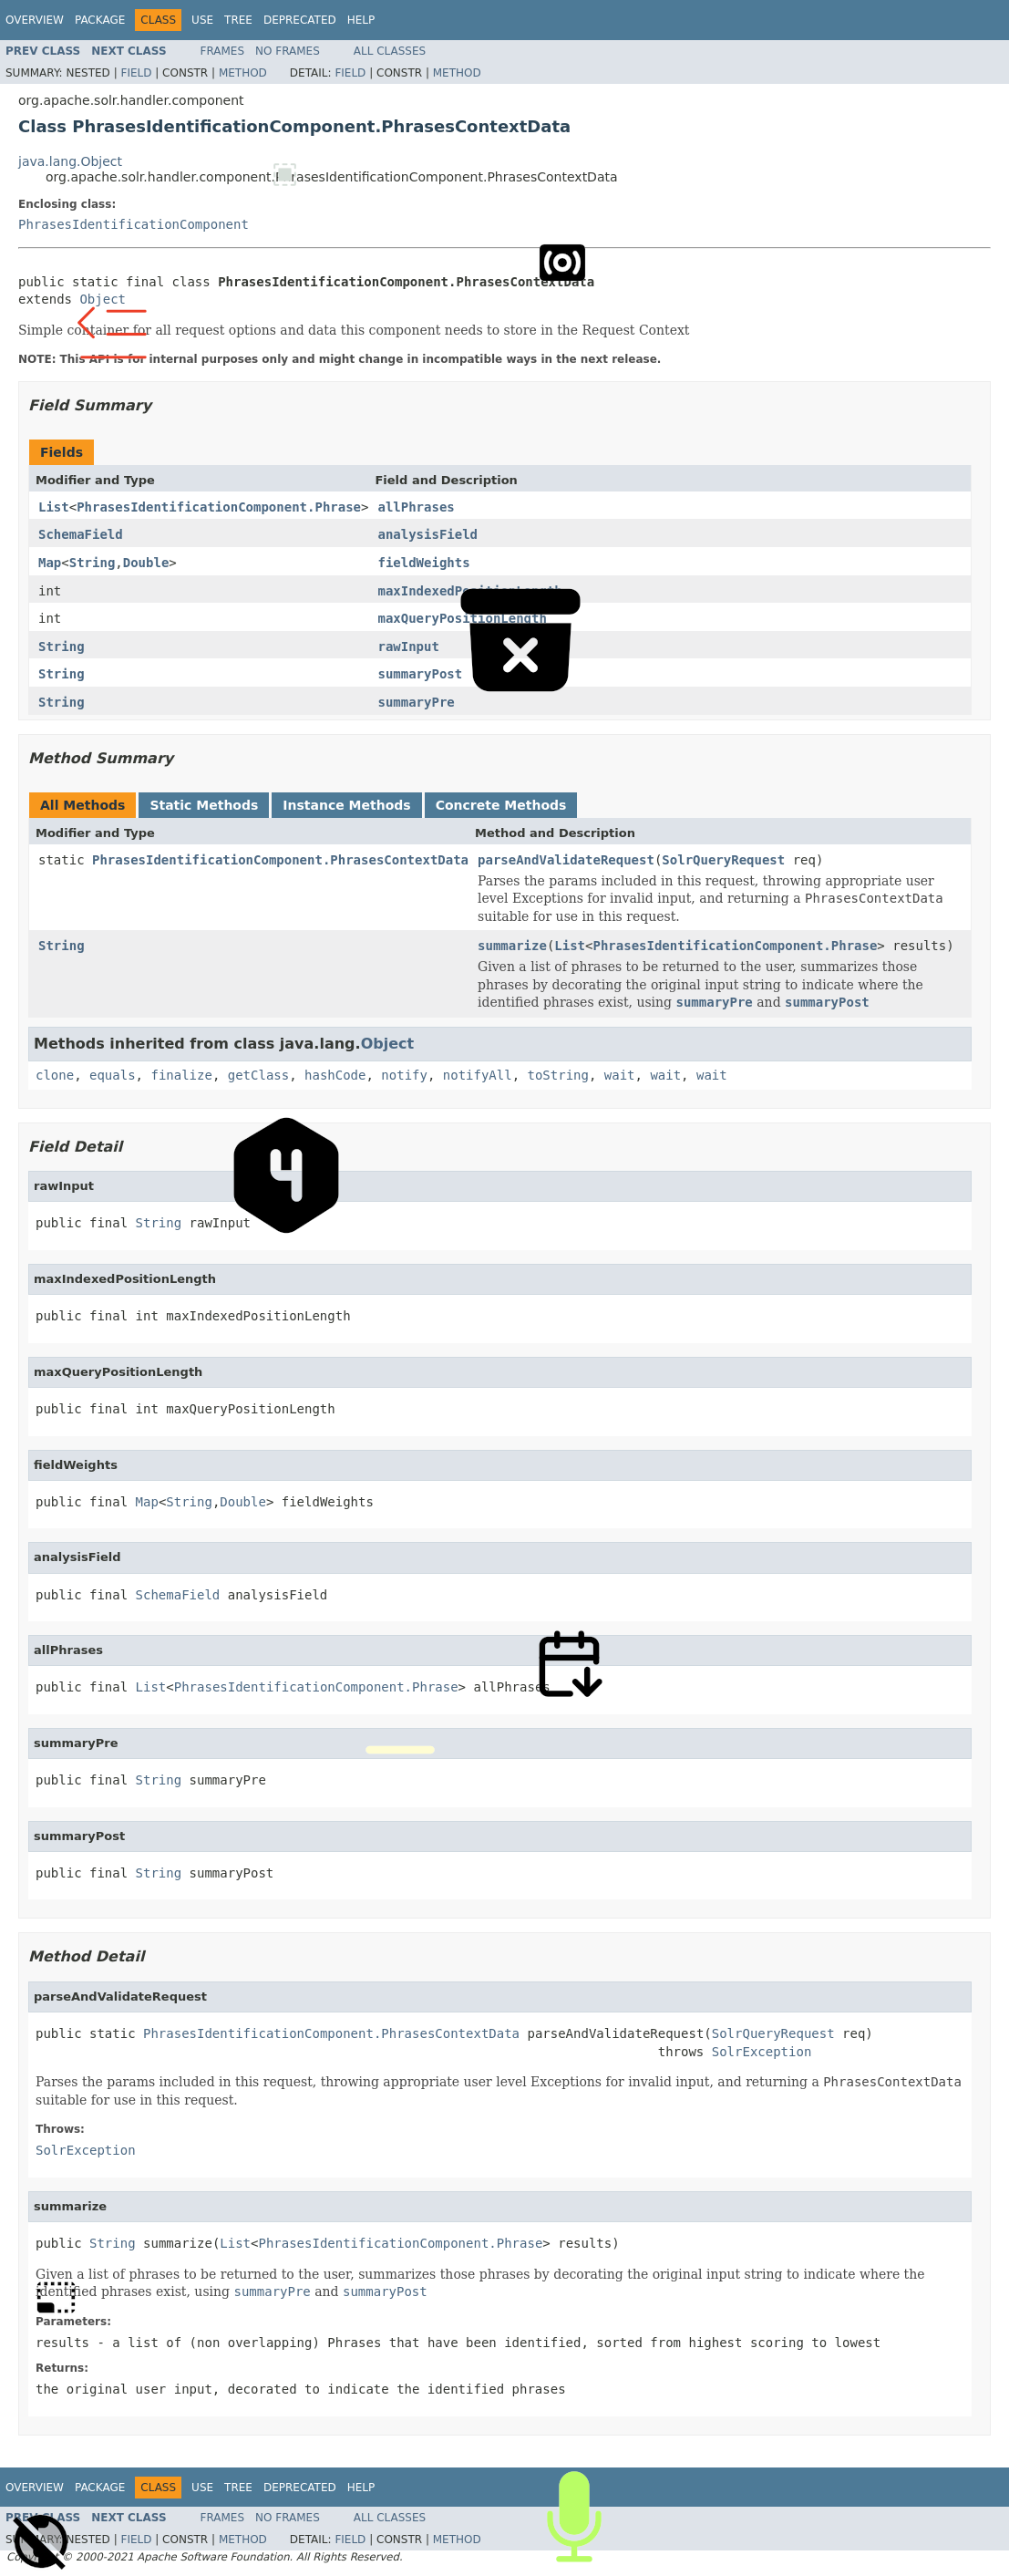 The height and width of the screenshot is (2576, 1009). I want to click on tap to start voice input, so click(574, 2517).